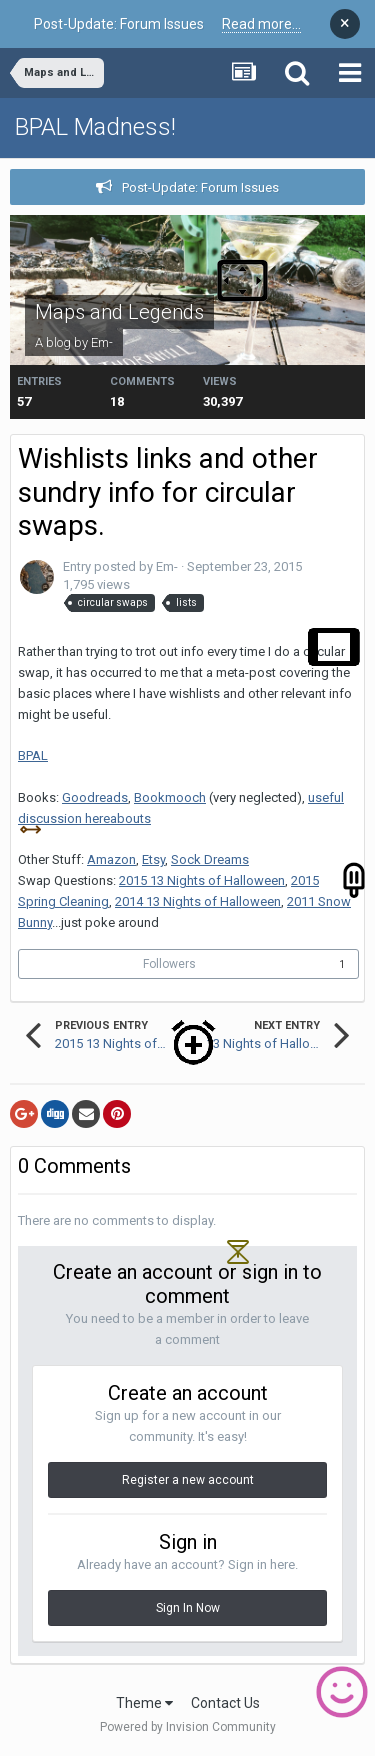 The width and height of the screenshot is (375, 1756). Describe the element at coordinates (354, 880) in the screenshot. I see `indicates frozen treats or ice cream category` at that location.